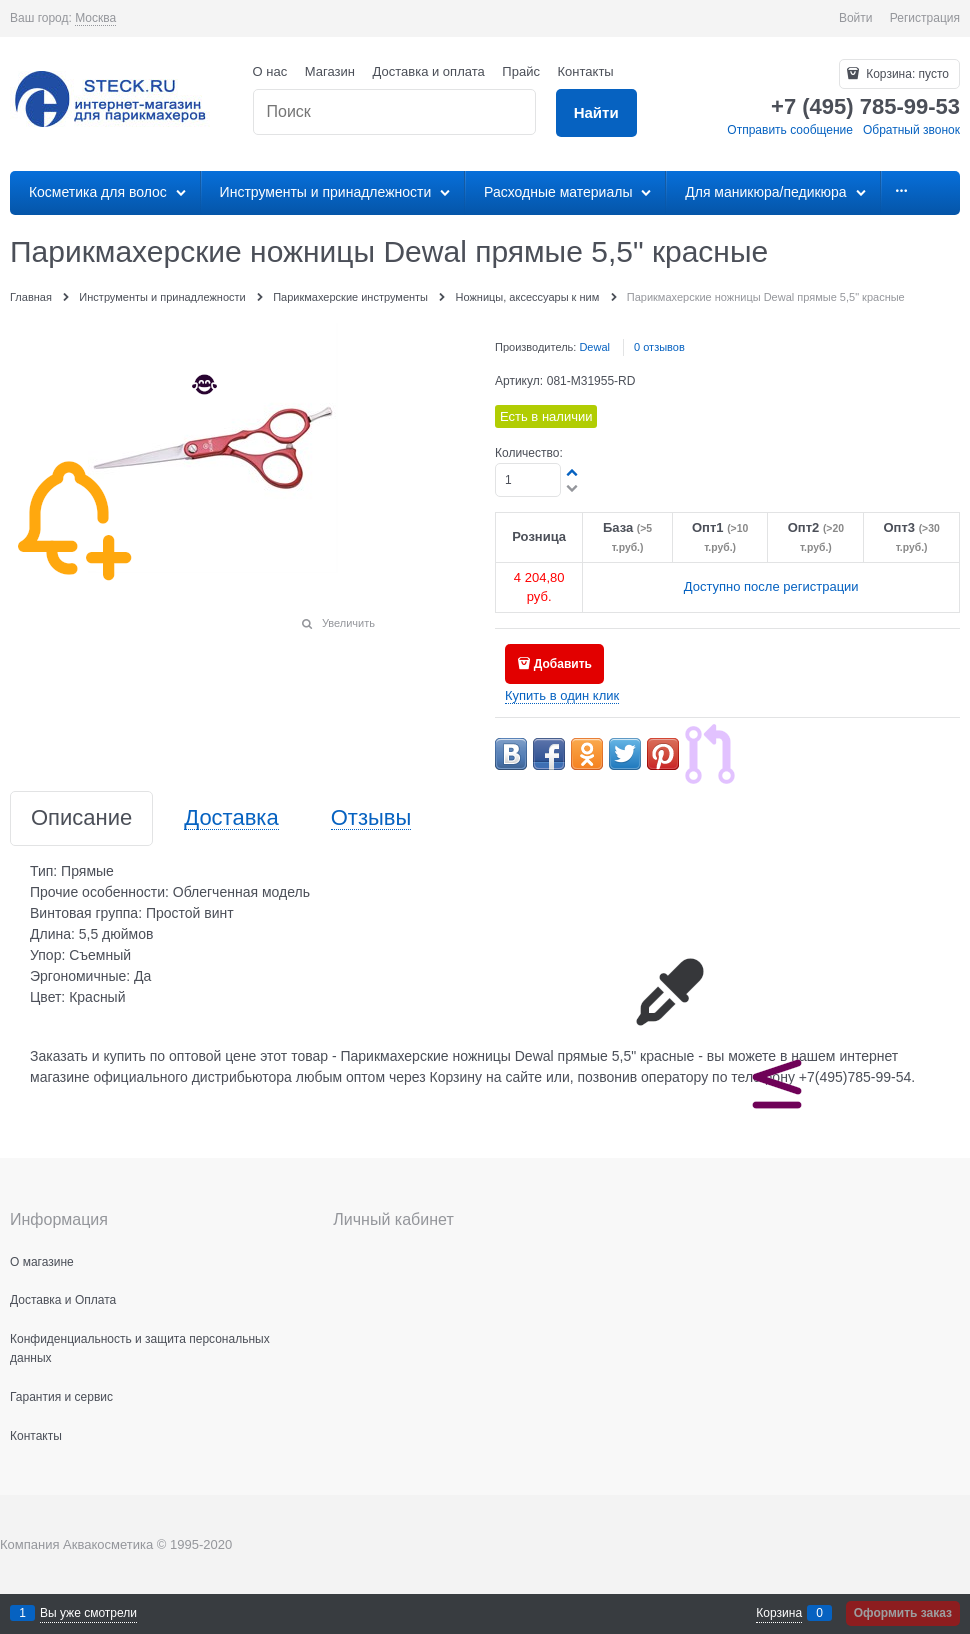 The image size is (970, 1634). Describe the element at coordinates (710, 755) in the screenshot. I see `create a new pull request` at that location.